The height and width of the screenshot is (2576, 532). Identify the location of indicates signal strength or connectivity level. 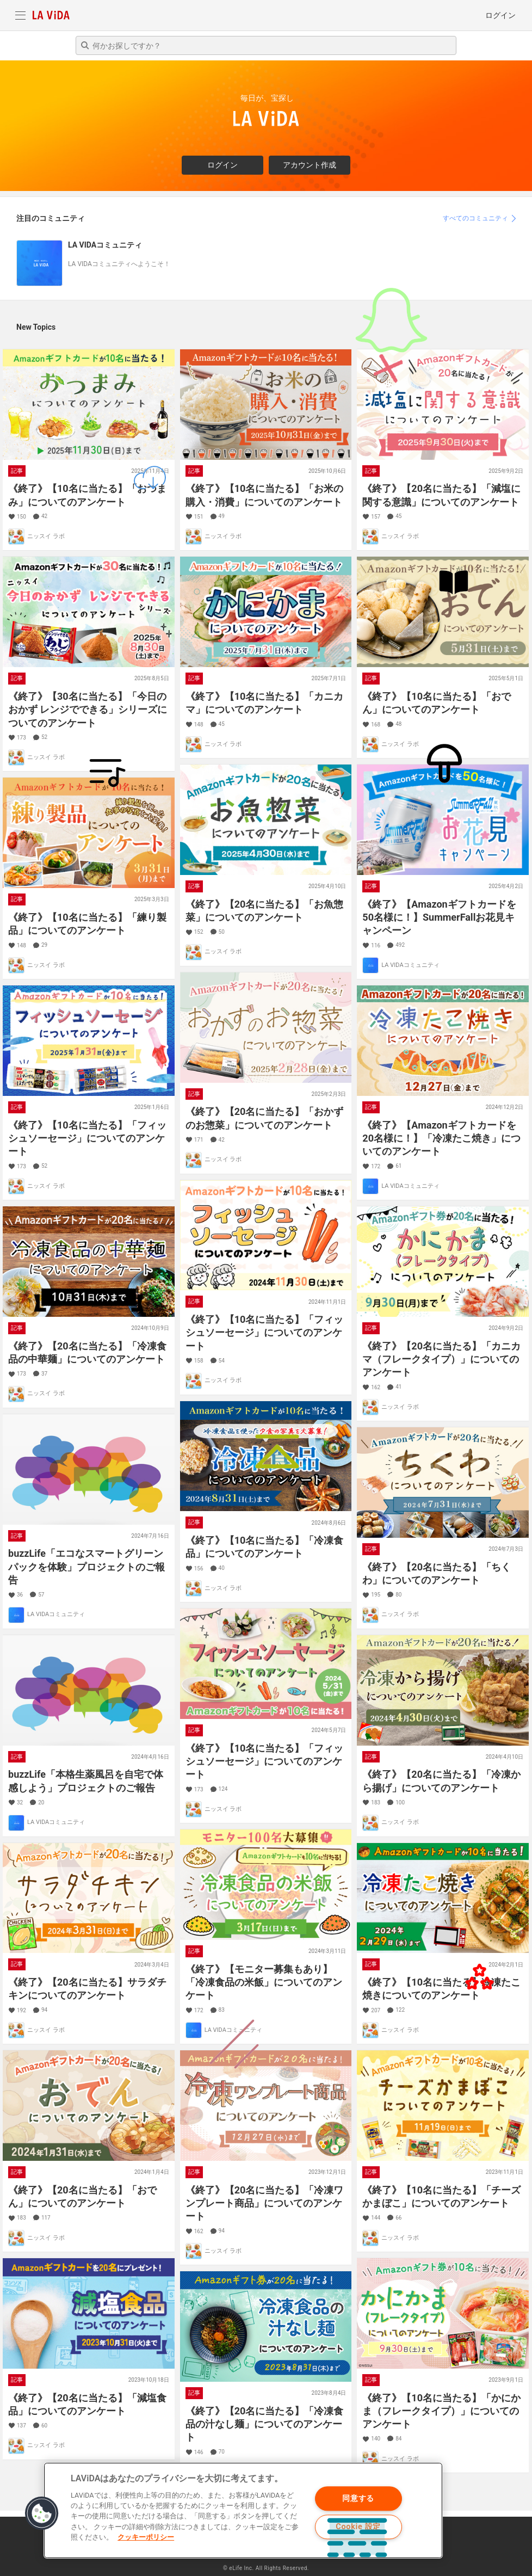
(235, 2045).